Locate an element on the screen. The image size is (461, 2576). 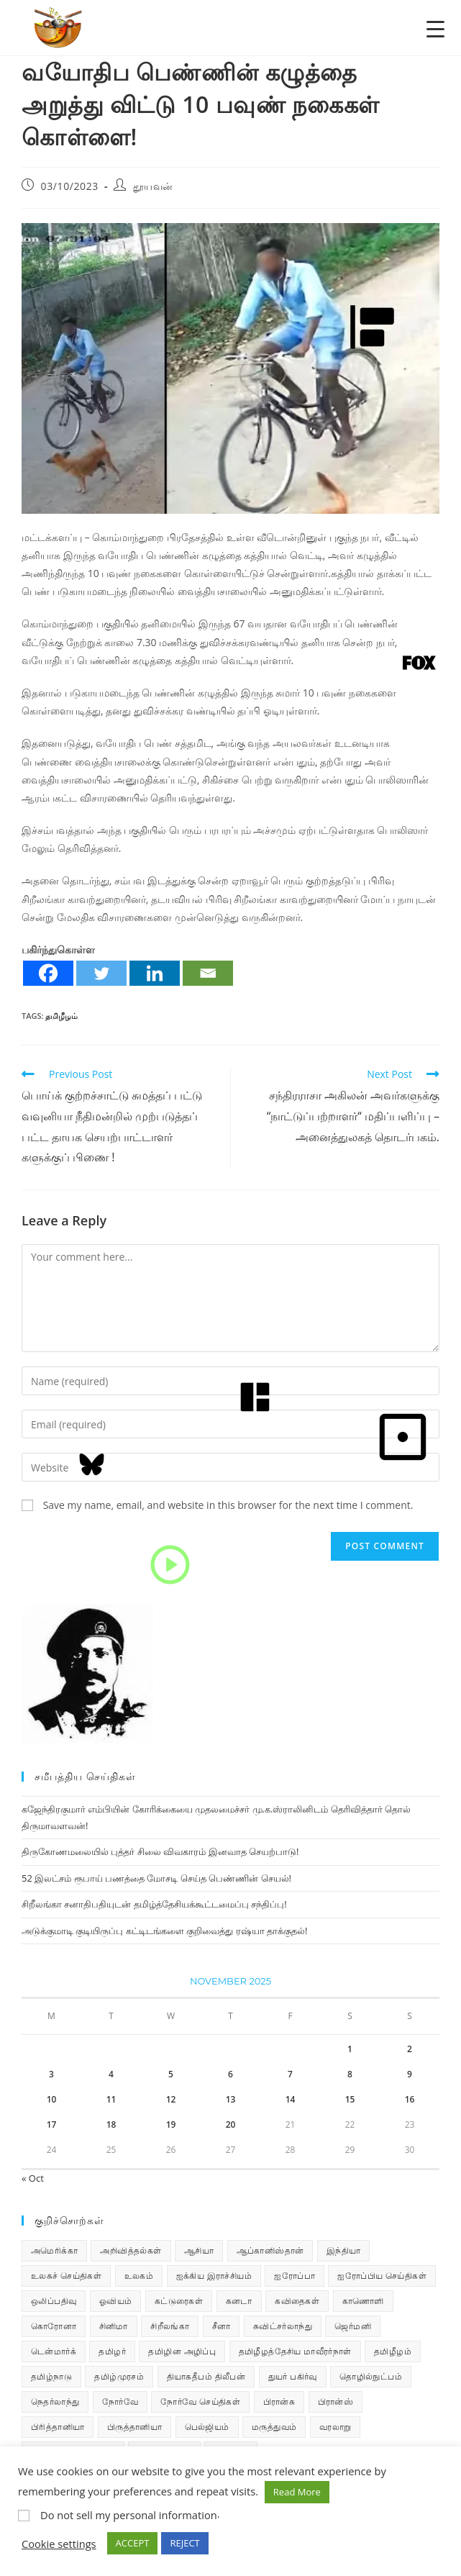
align selected items to the left edge is located at coordinates (372, 327).